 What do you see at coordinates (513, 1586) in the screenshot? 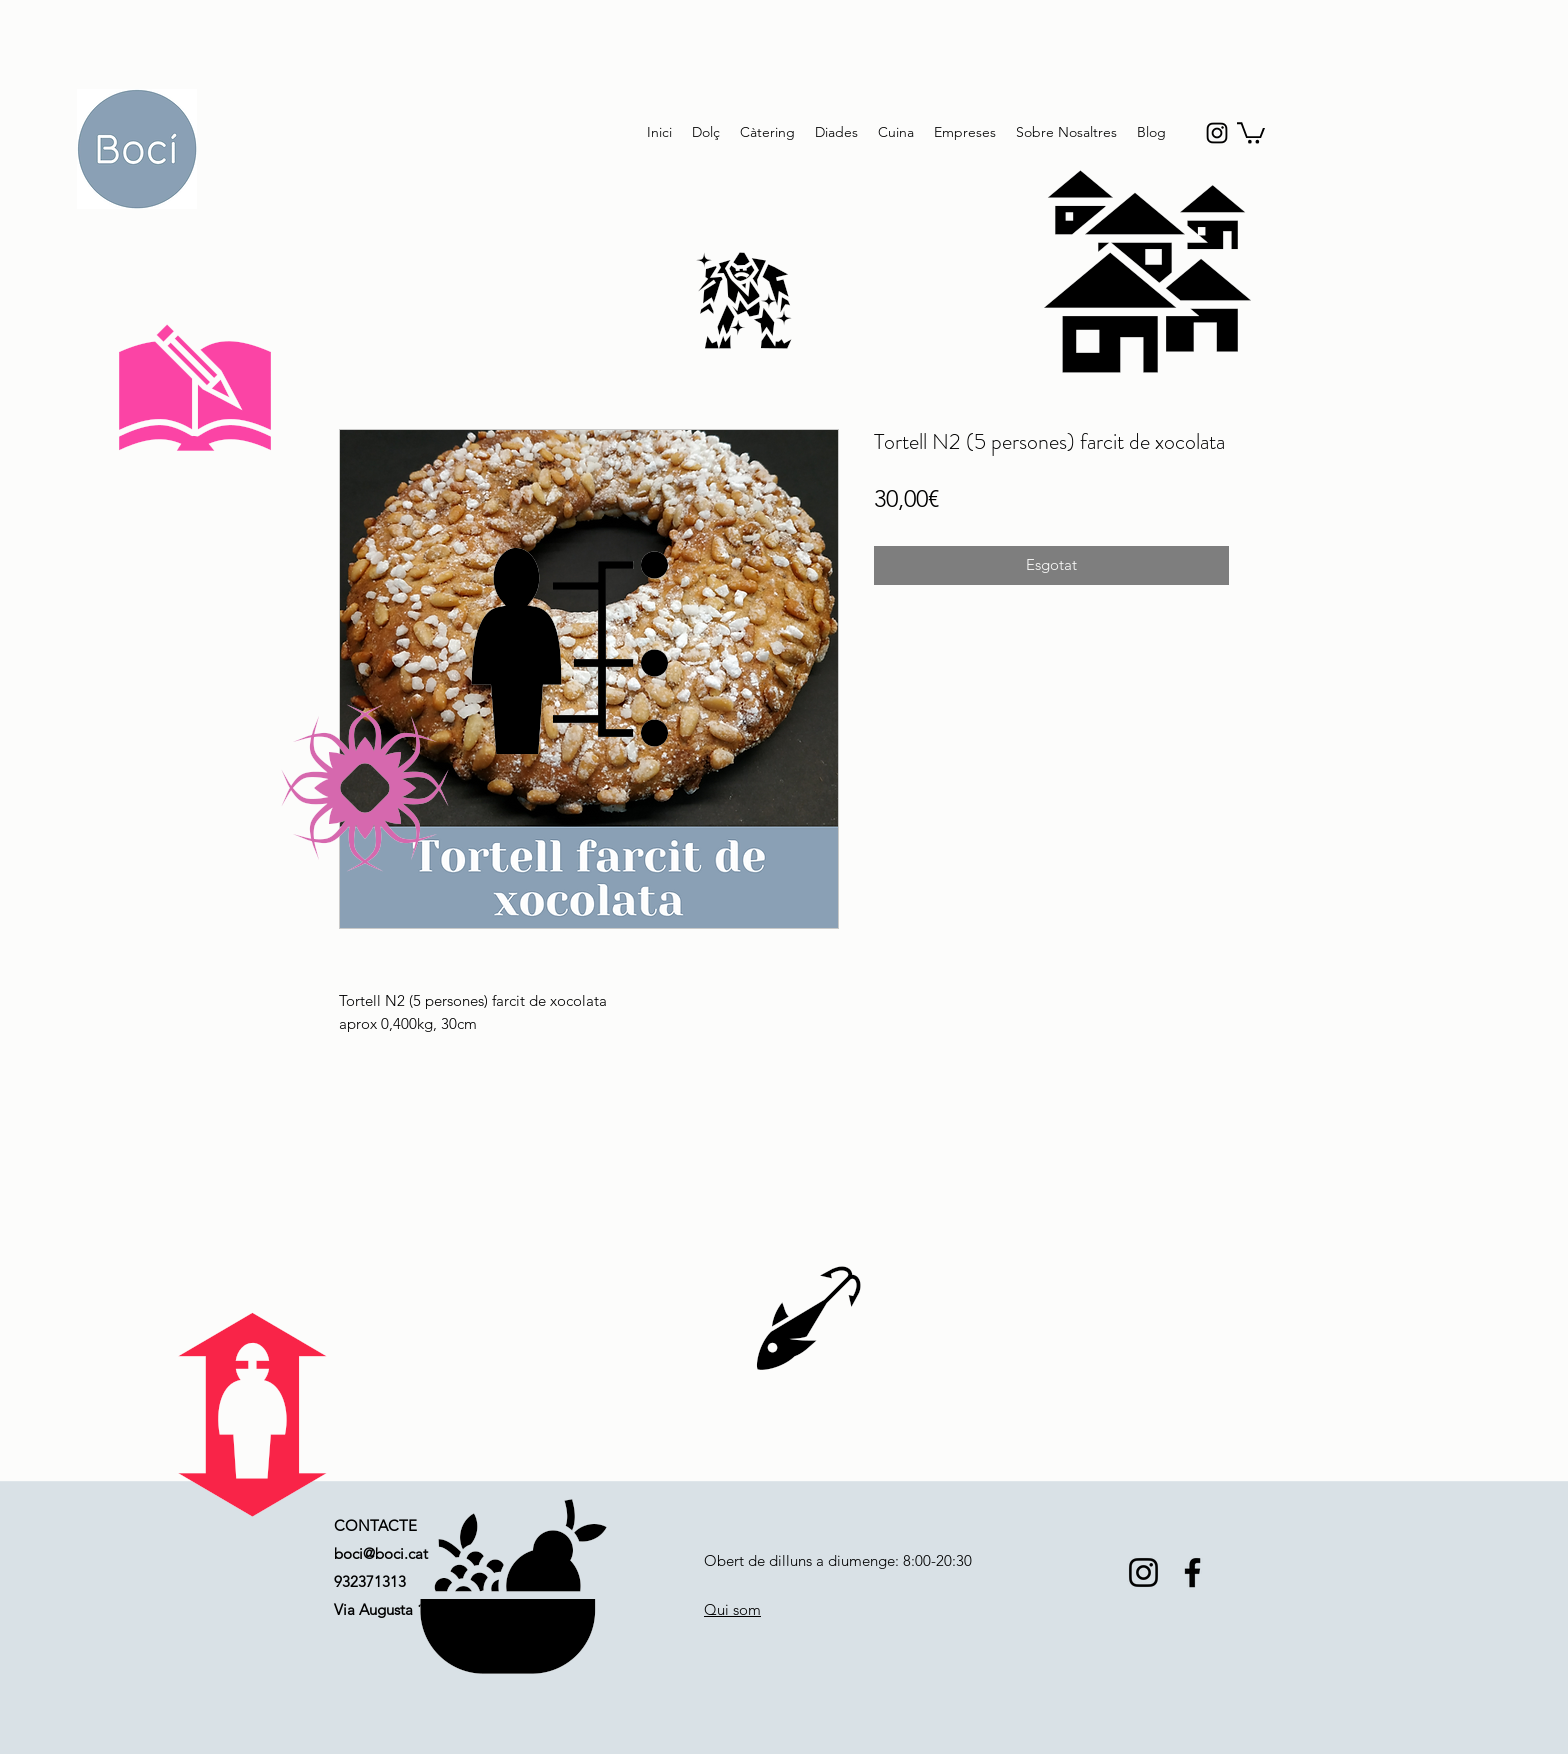
I see `view healthy food or nutrition options` at bounding box center [513, 1586].